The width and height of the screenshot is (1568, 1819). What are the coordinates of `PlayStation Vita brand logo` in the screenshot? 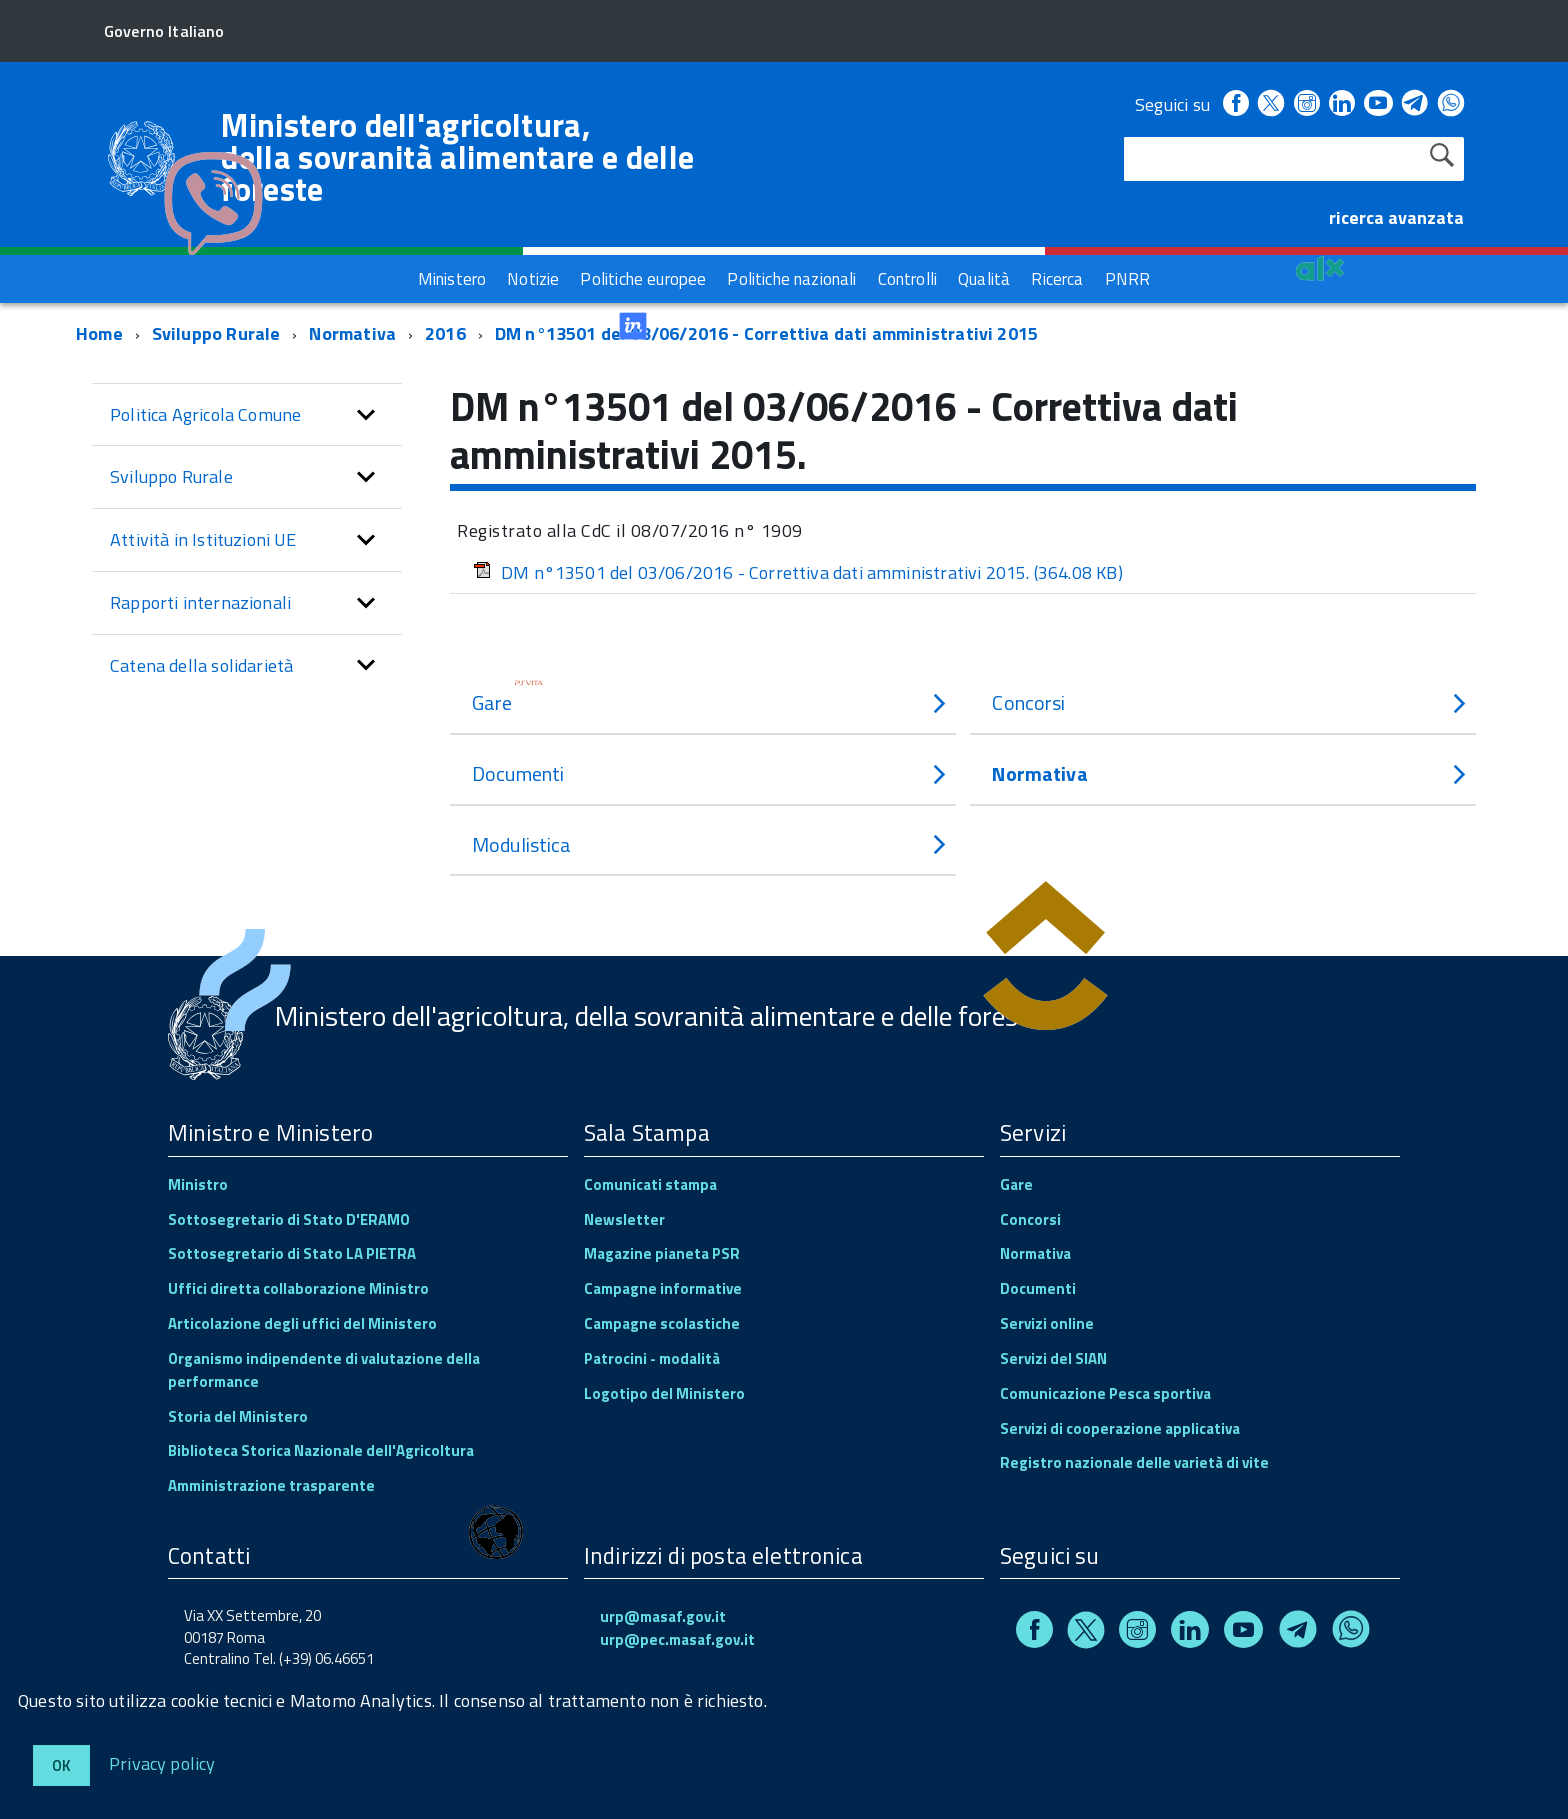 It's located at (529, 683).